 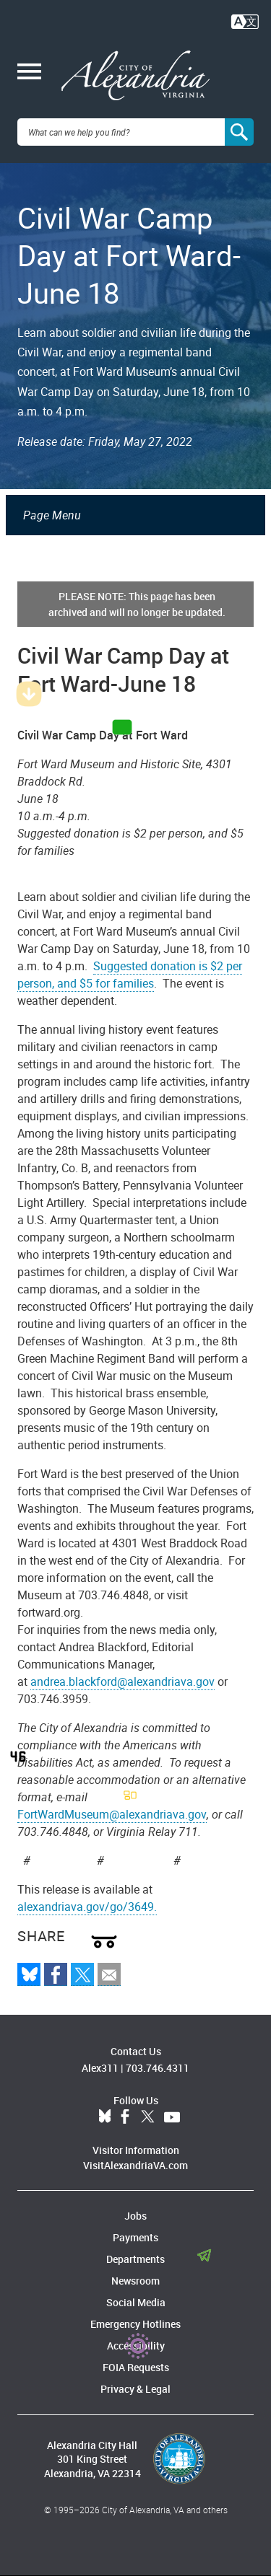 I want to click on open telegram messaging app, so click(x=204, y=2255).